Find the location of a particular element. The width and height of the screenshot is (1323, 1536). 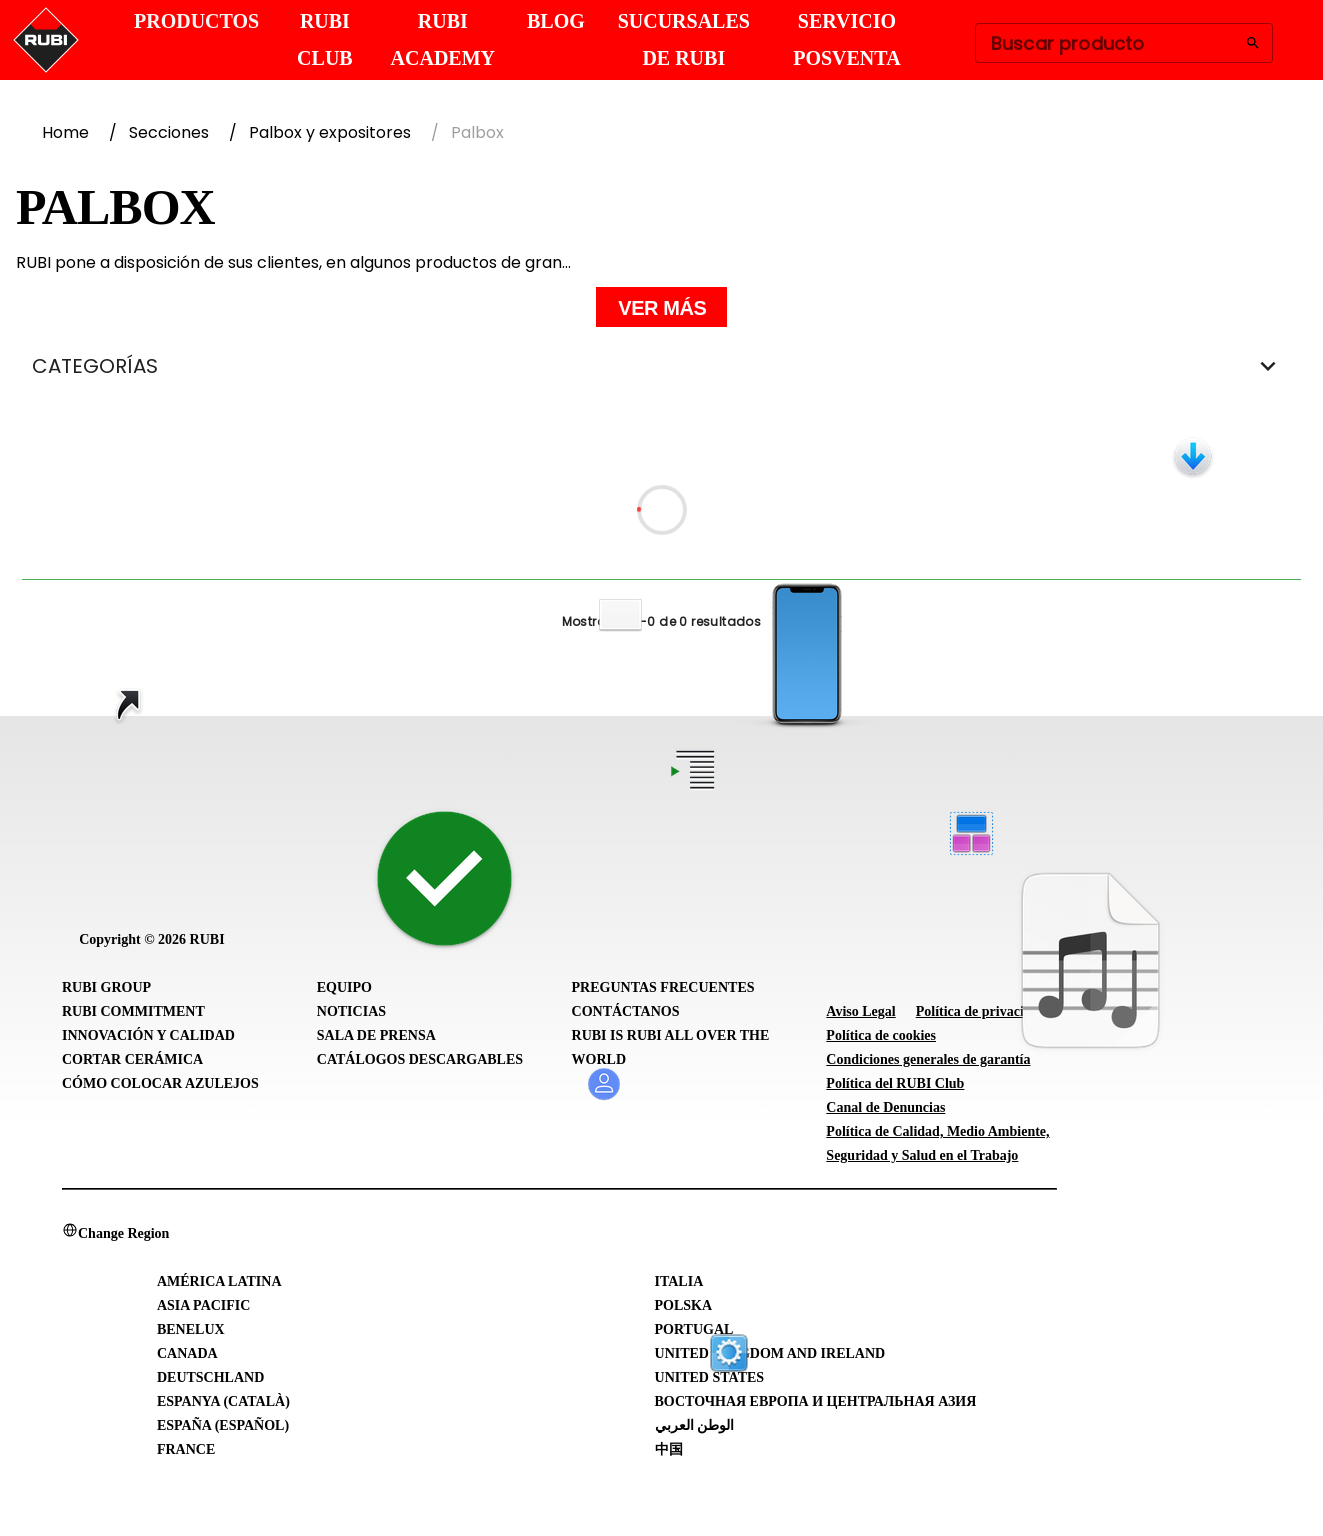

indicates a personal or user-owned item is located at coordinates (604, 1084).